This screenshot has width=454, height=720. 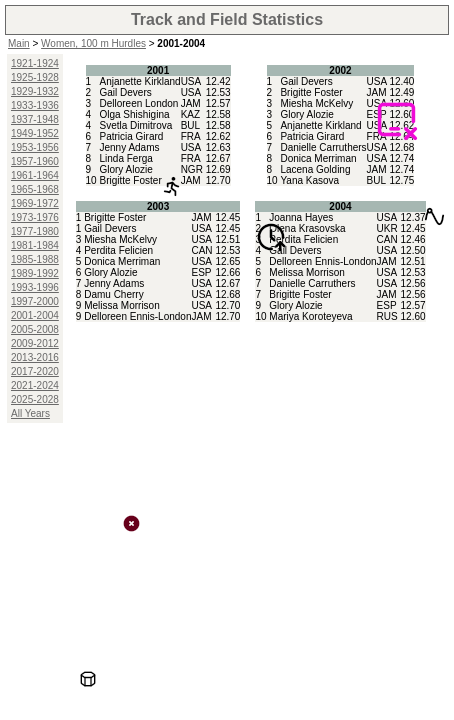 What do you see at coordinates (271, 237) in the screenshot?
I see `move time forward or reschedule later` at bounding box center [271, 237].